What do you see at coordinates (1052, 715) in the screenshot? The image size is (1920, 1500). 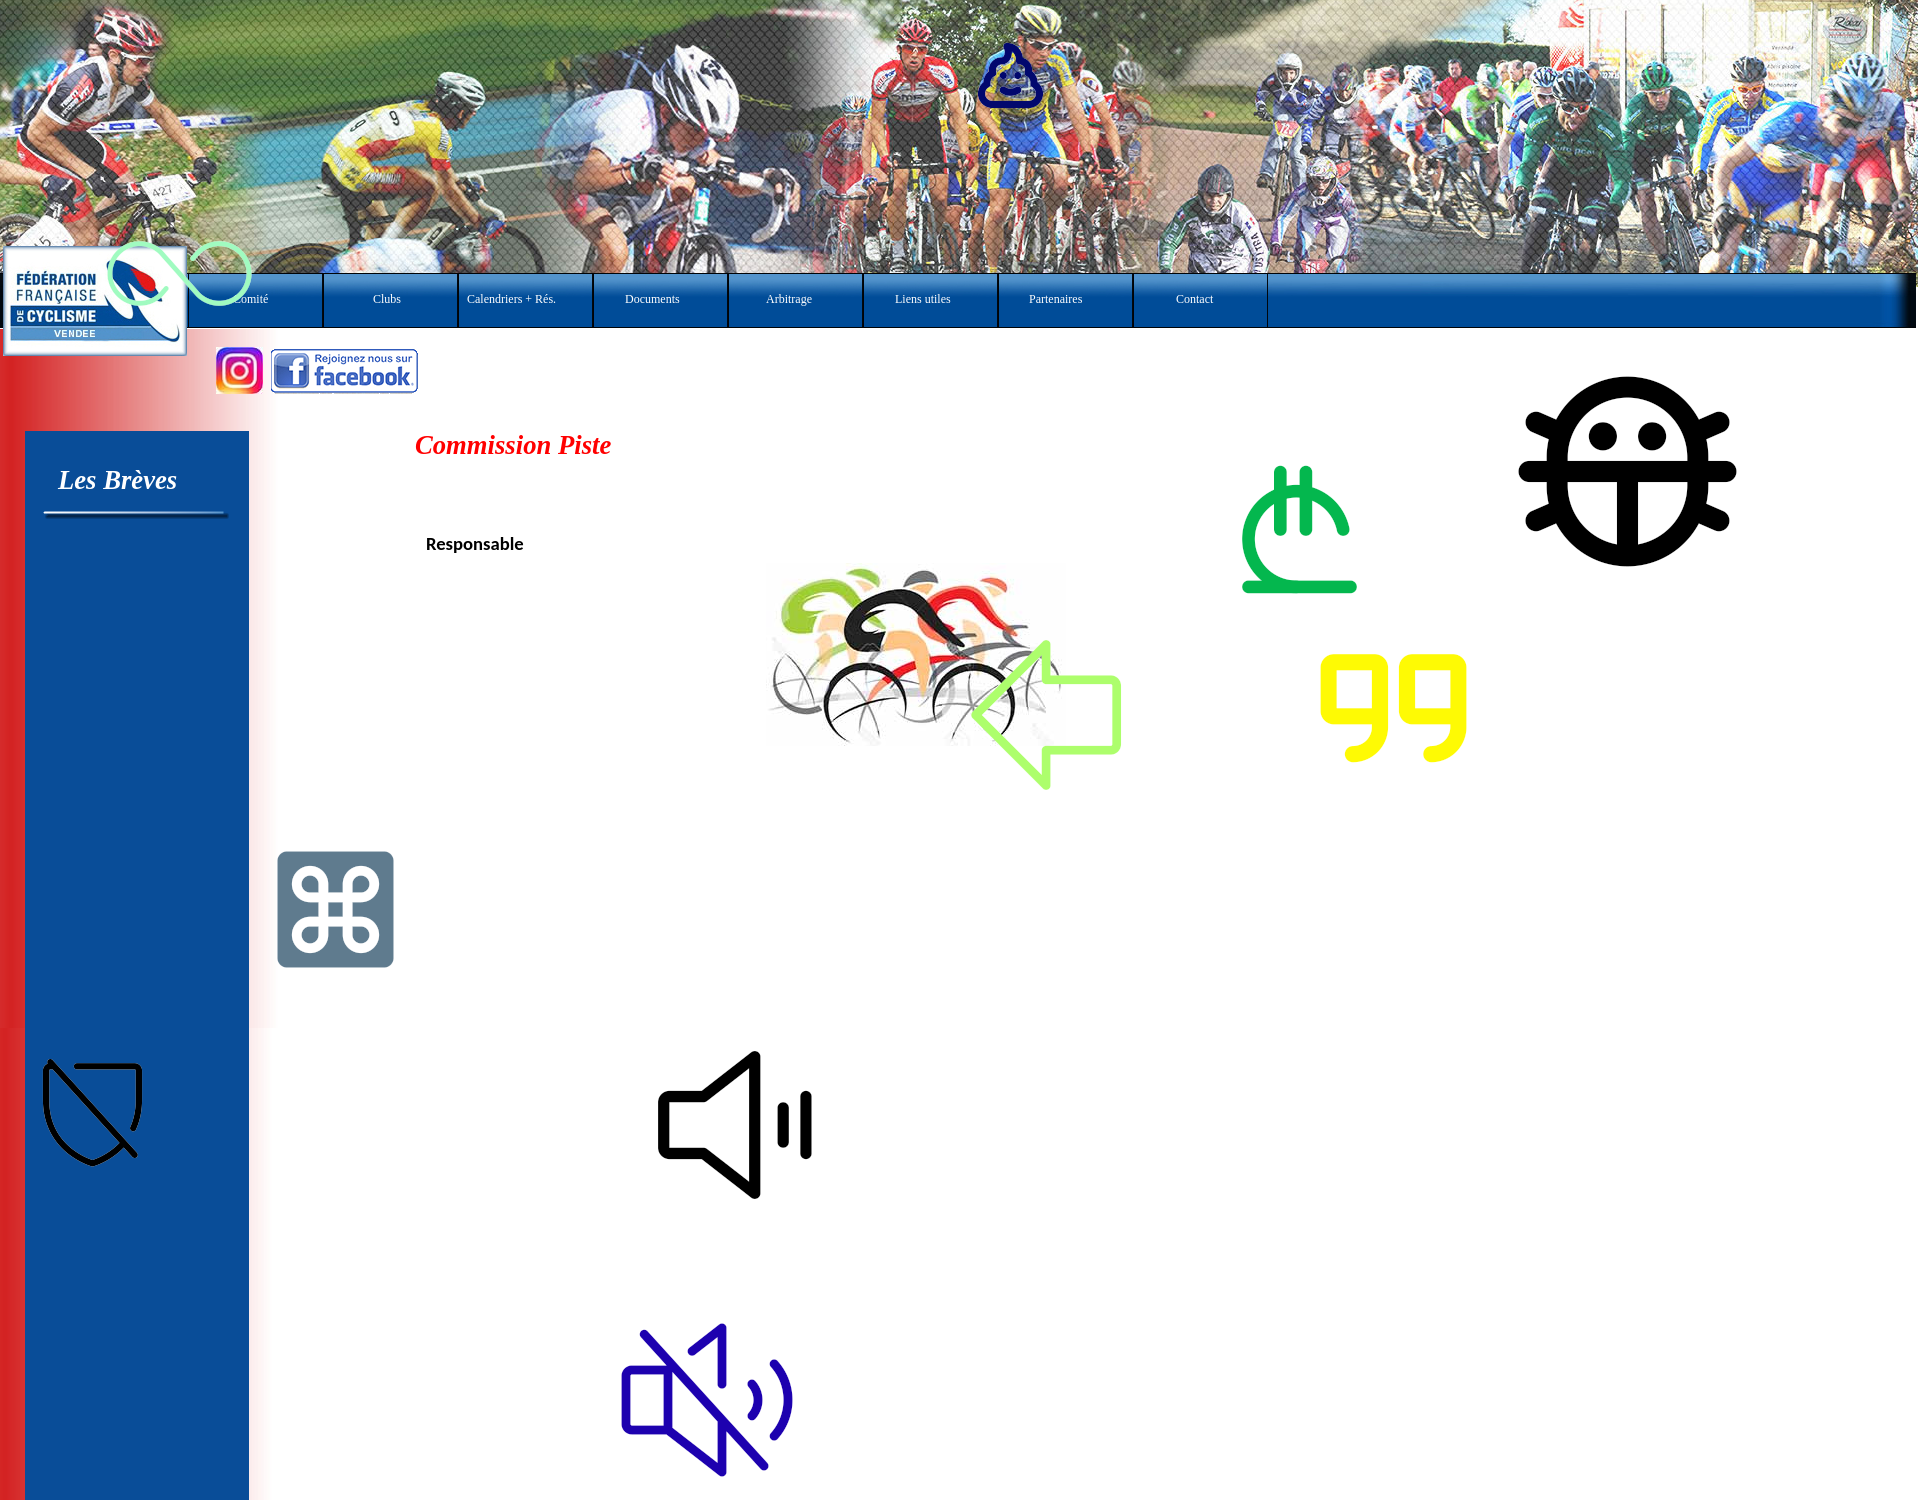 I see `go back to the previous screen` at bounding box center [1052, 715].